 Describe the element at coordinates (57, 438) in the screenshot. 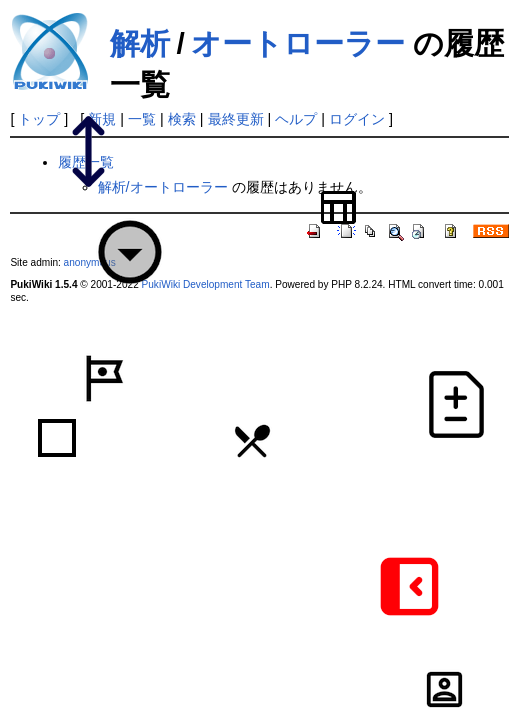

I see `select a square crop ratio for an image` at that location.